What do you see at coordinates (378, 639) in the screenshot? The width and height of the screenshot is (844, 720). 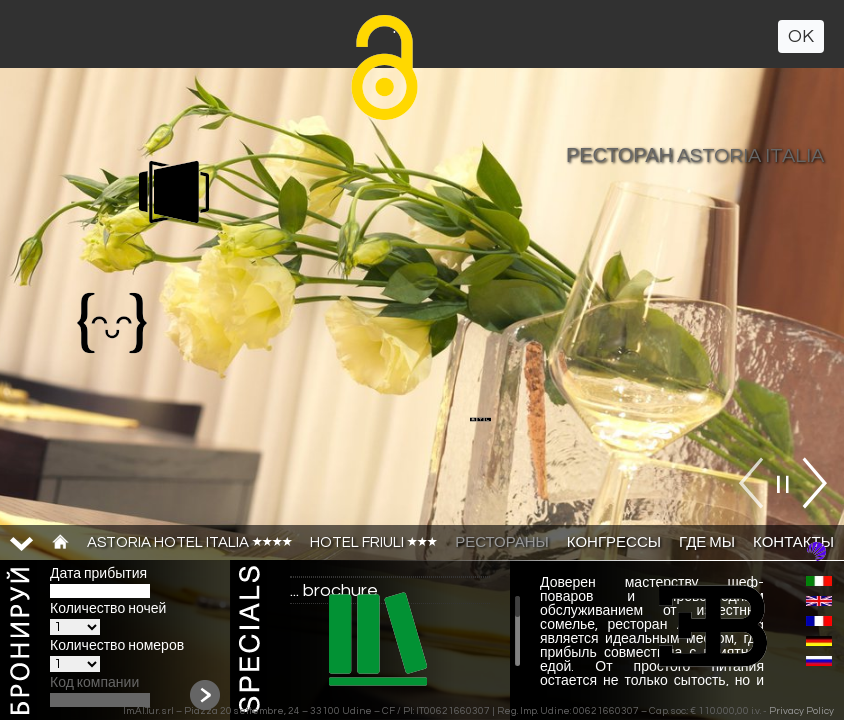 I see `open the StoryGraph app` at bounding box center [378, 639].